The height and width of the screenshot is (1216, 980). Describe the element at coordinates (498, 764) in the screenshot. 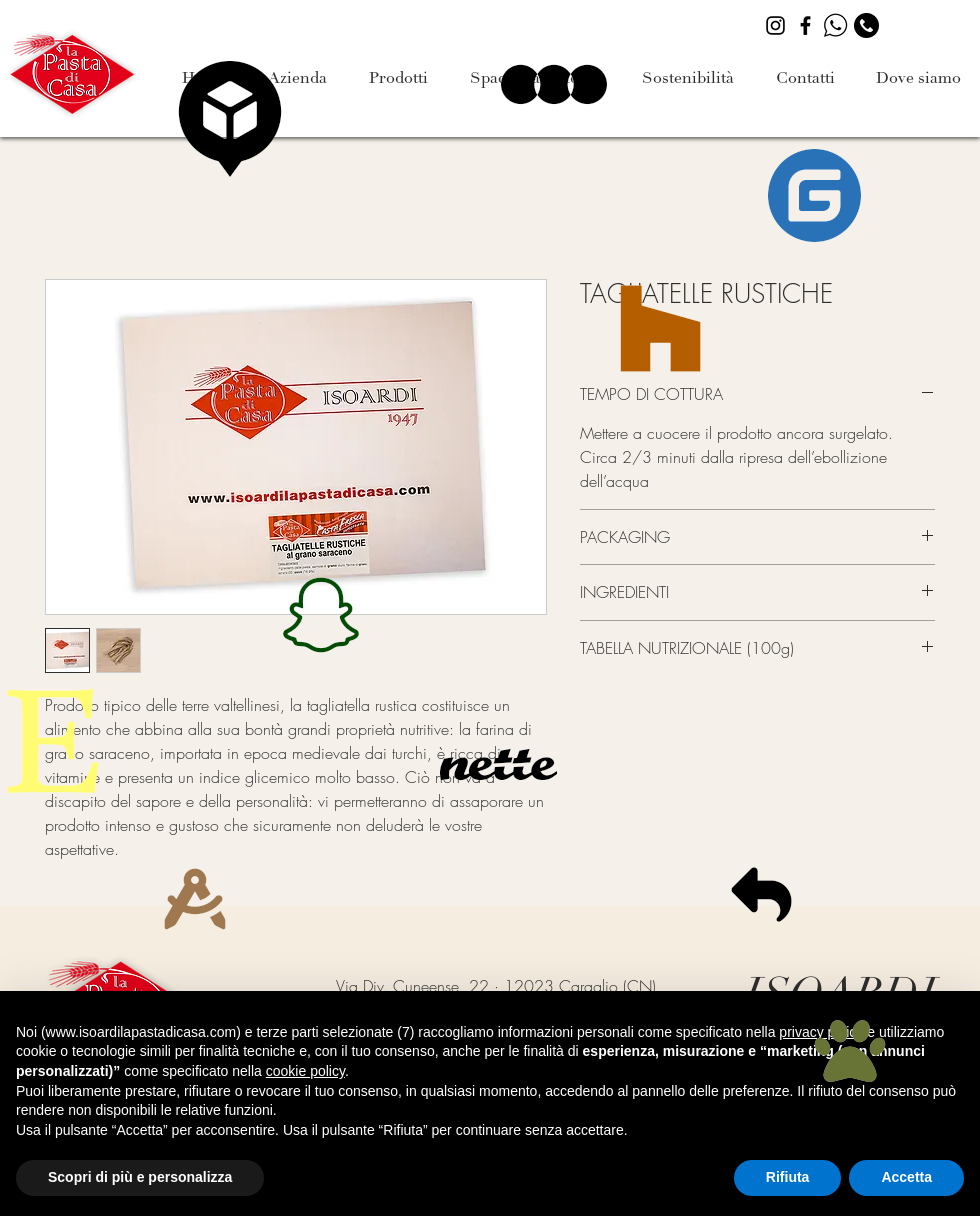

I see `nette framework logo` at that location.